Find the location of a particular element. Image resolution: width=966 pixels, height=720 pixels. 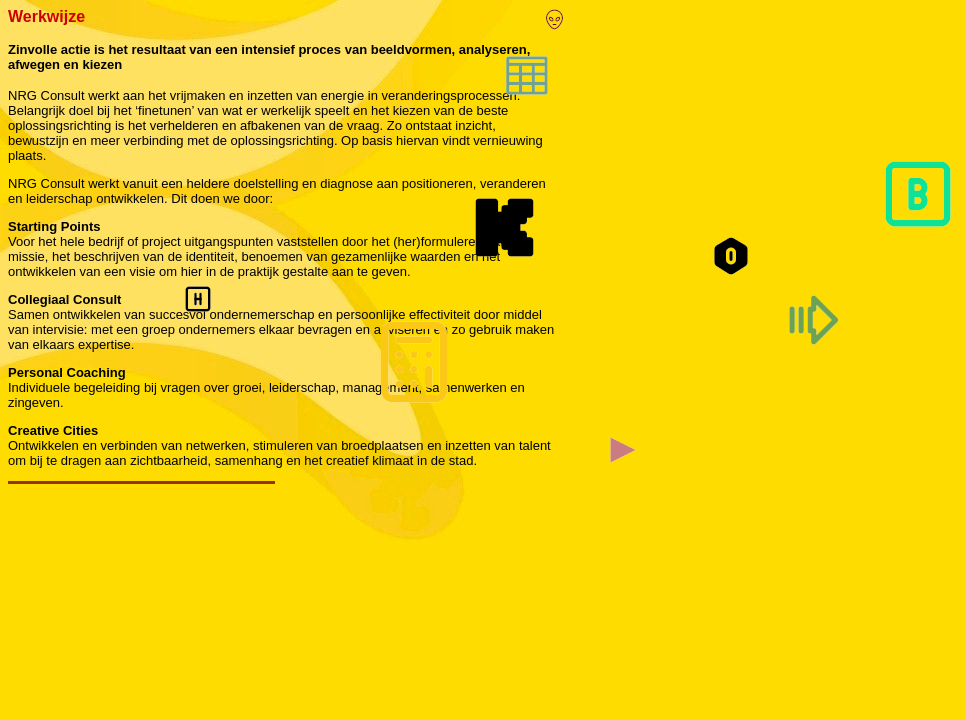

apply bold formatting to text is located at coordinates (918, 194).